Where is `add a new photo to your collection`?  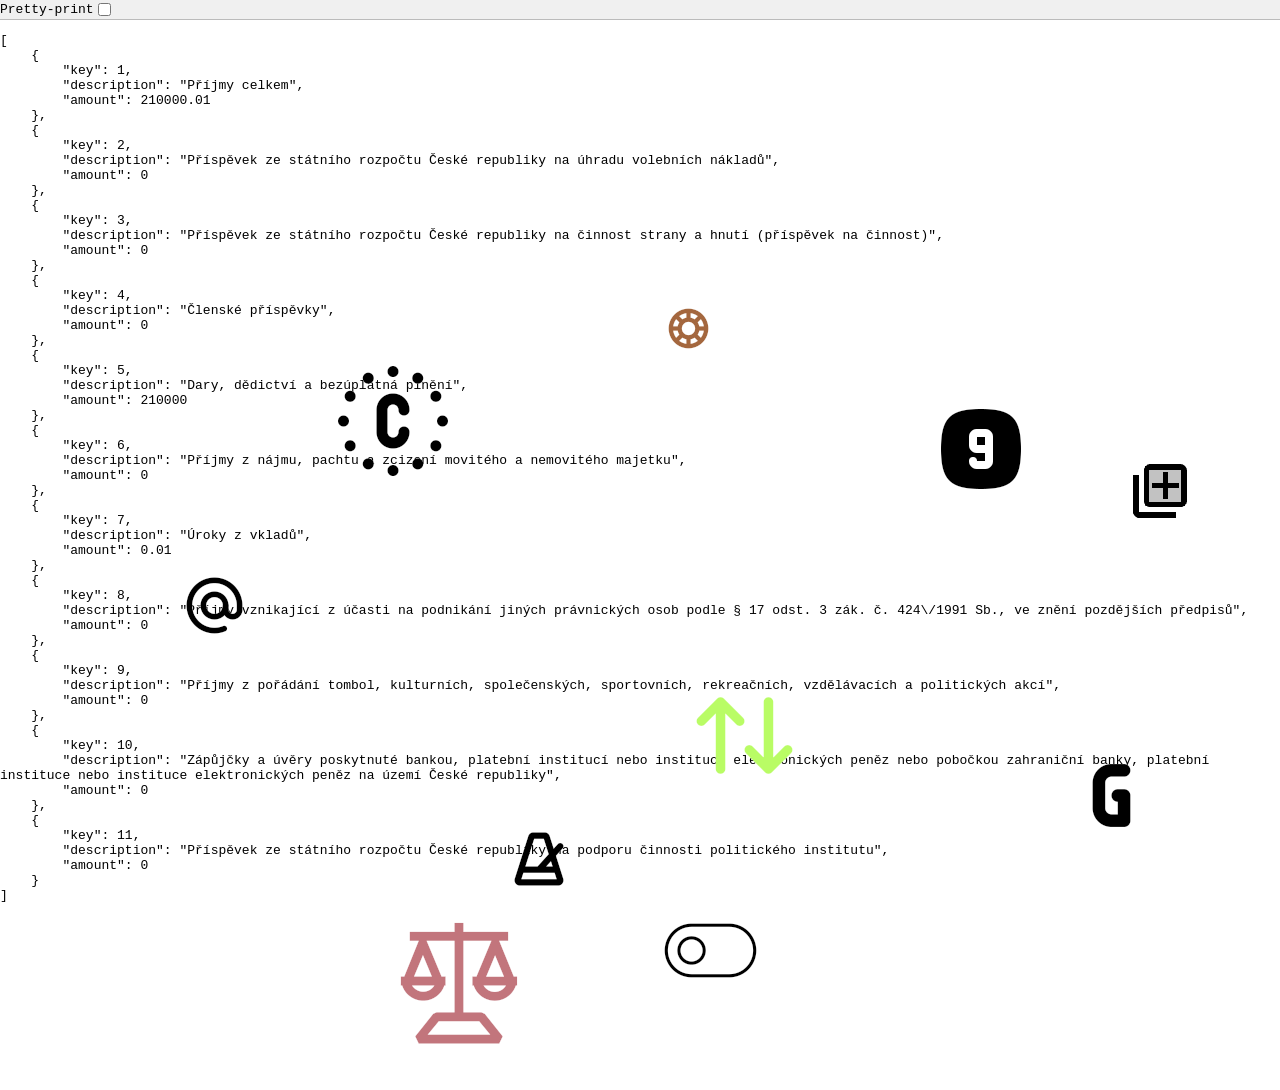 add a new photo to your collection is located at coordinates (1160, 491).